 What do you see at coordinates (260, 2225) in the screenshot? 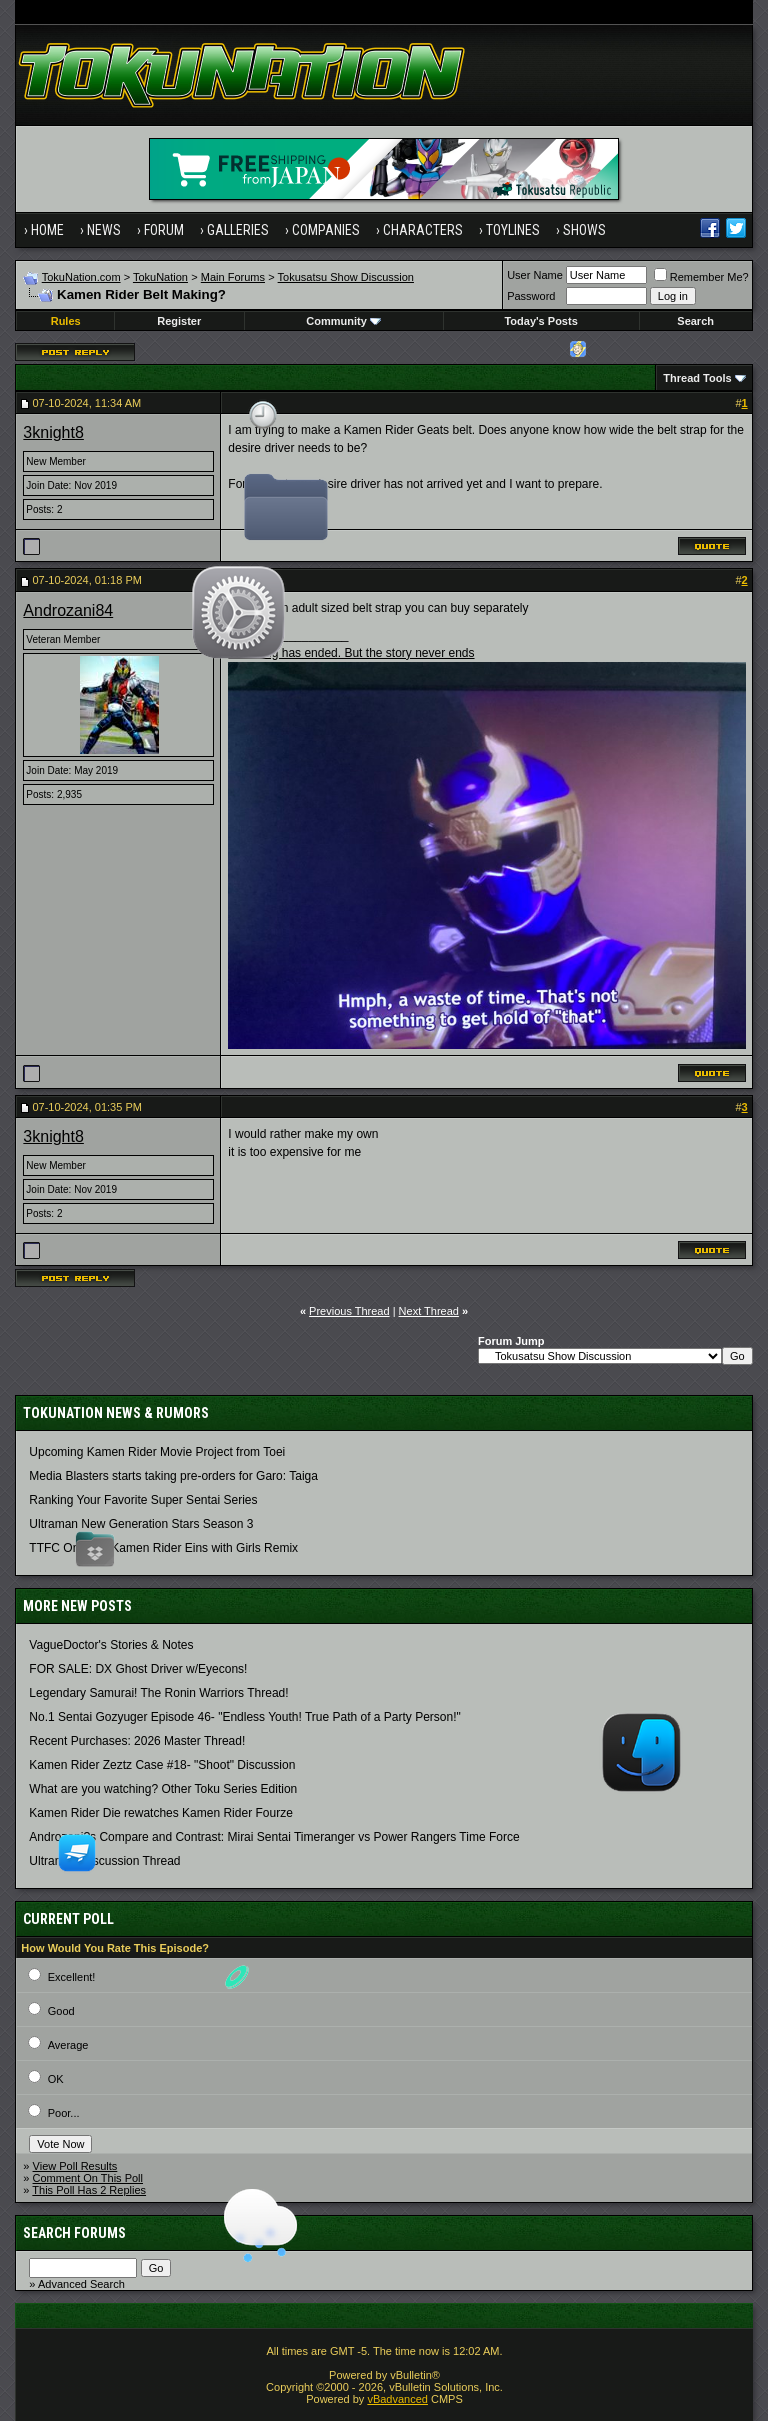
I see `indicates freezing rain weather conditions` at bounding box center [260, 2225].